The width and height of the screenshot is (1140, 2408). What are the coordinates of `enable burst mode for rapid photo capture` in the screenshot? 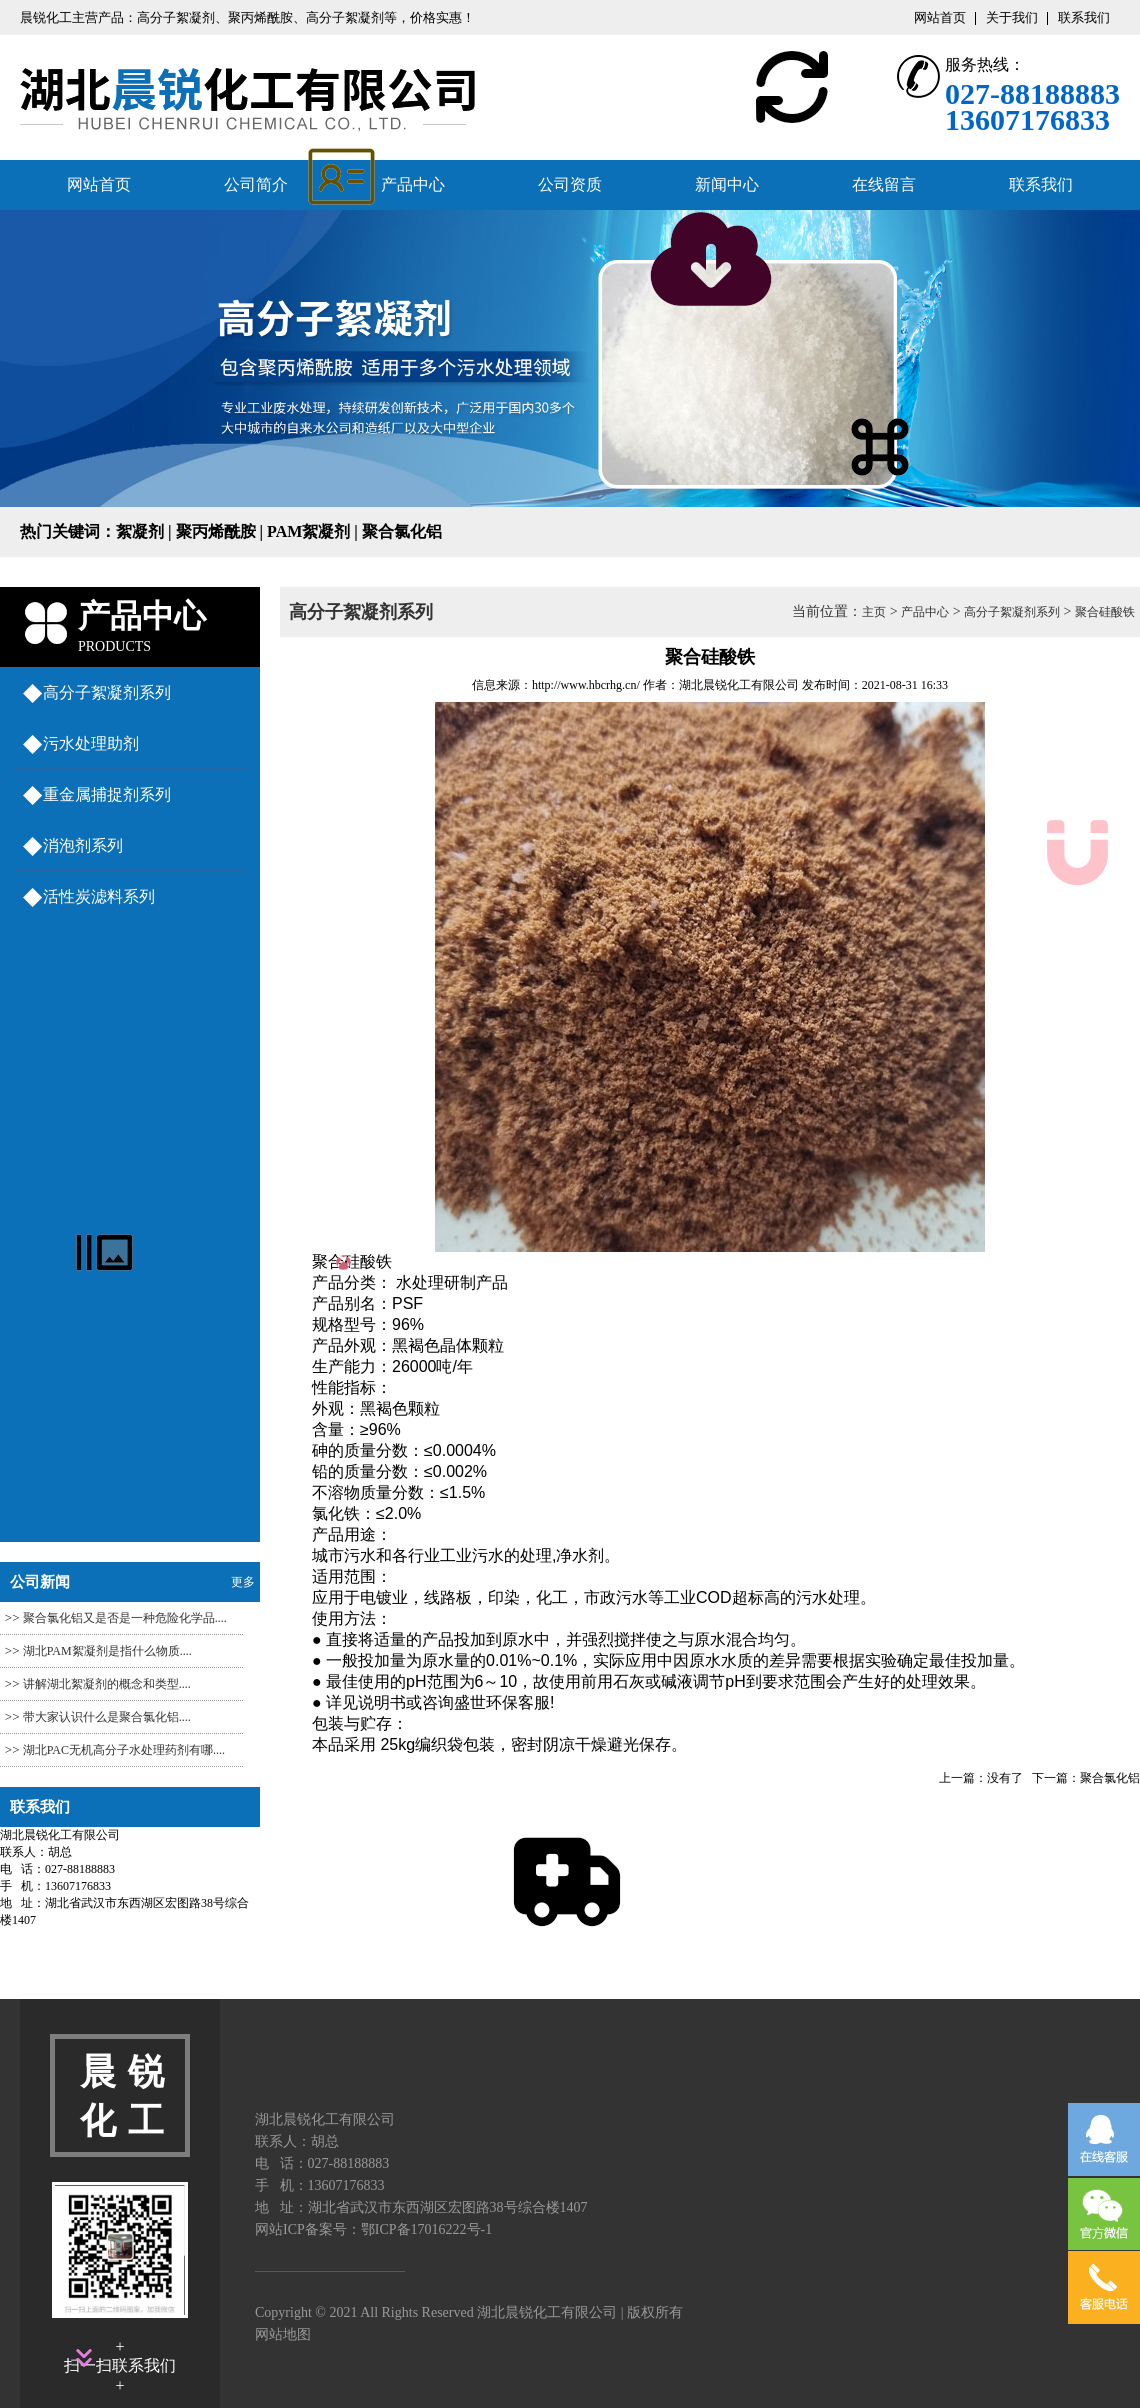 It's located at (104, 1252).